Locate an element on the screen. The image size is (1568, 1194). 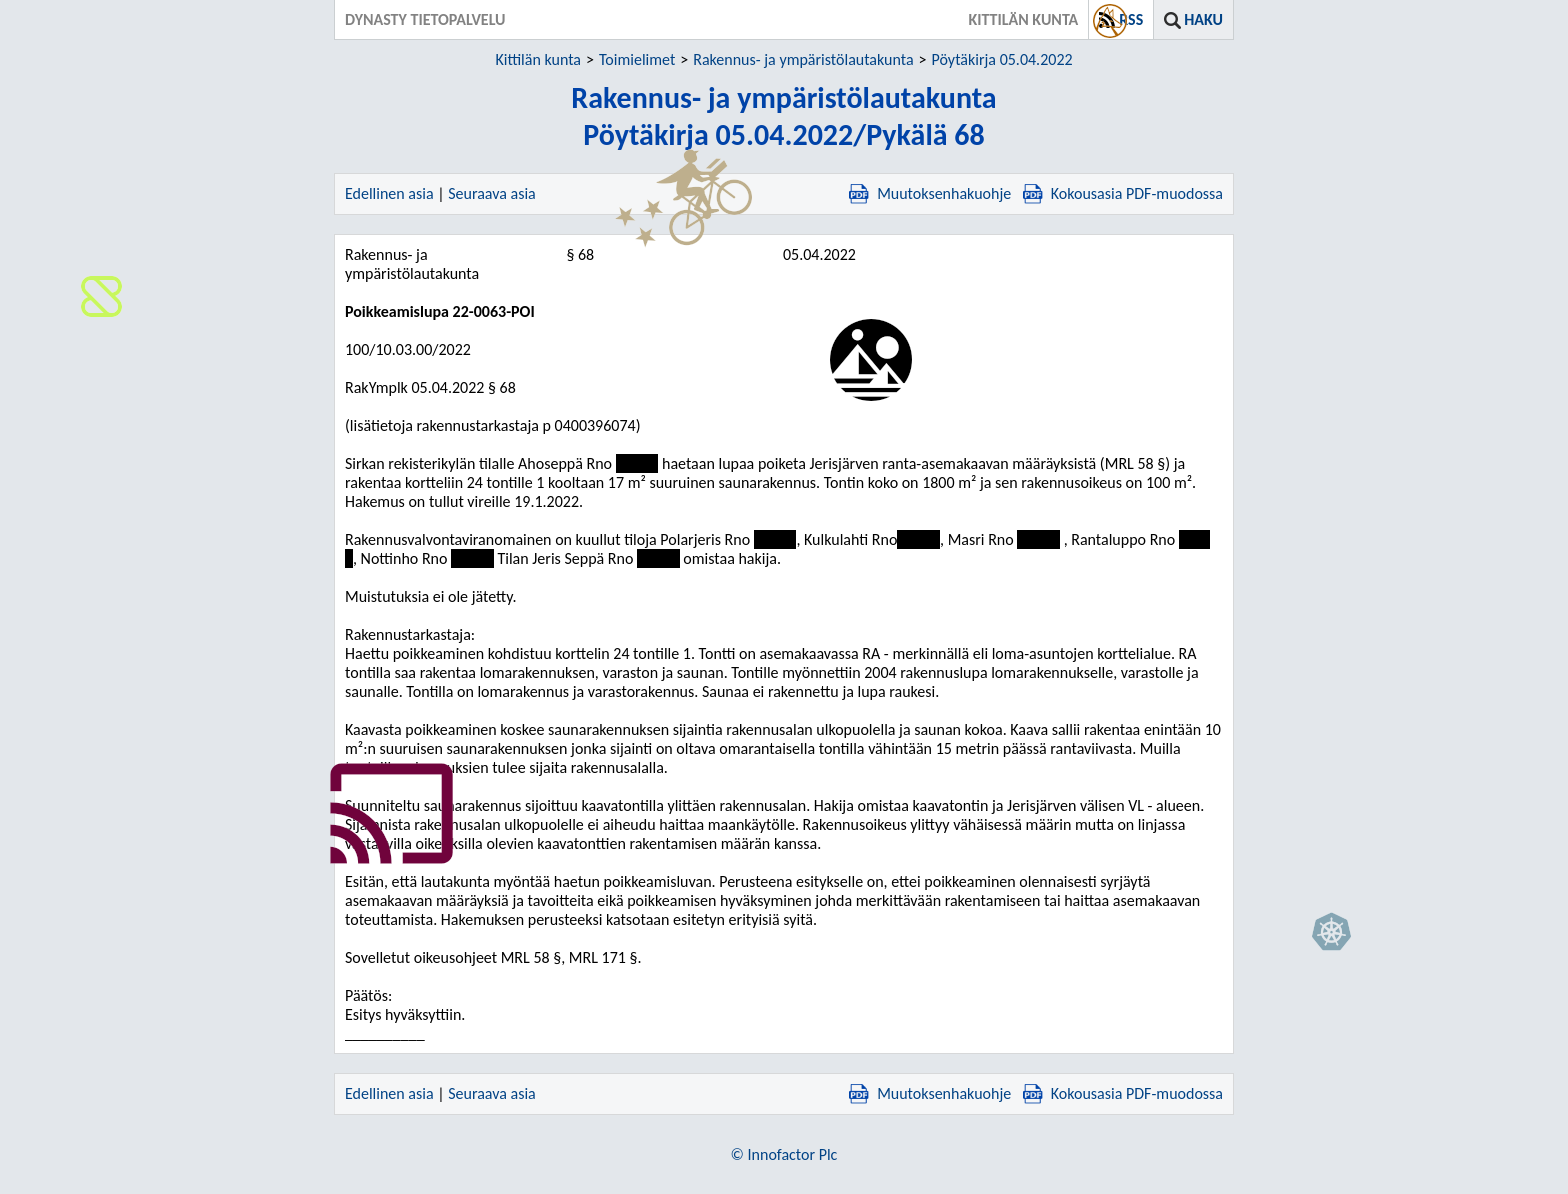
open the Postmates delivery app is located at coordinates (683, 198).